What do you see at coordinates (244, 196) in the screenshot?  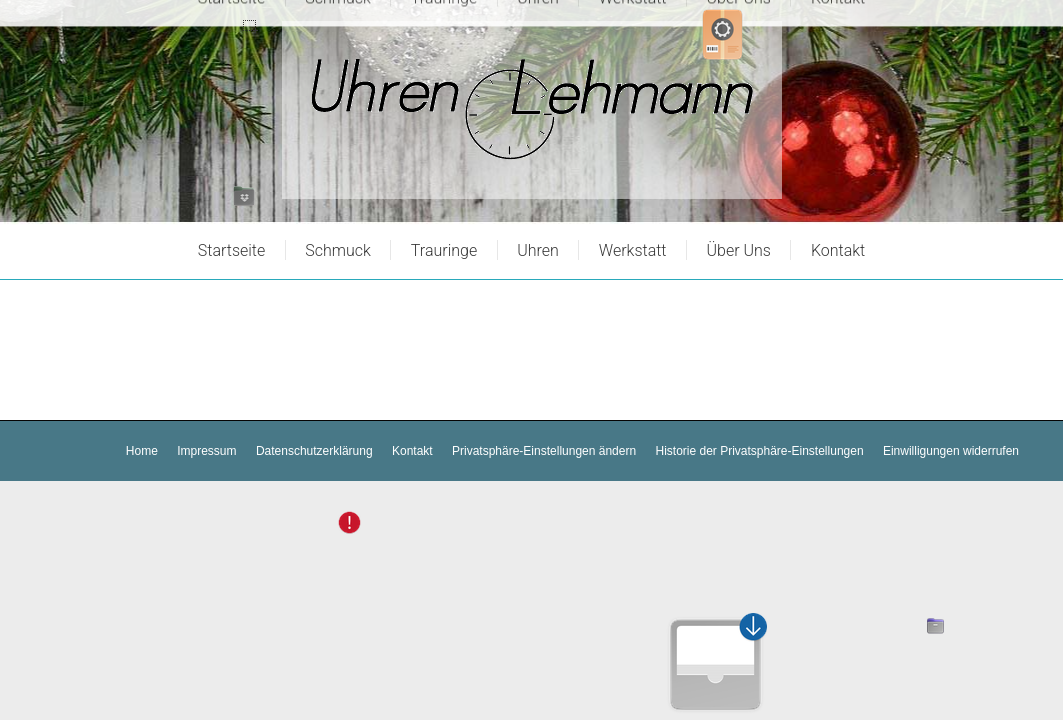 I see `open your dropbox folder` at bounding box center [244, 196].